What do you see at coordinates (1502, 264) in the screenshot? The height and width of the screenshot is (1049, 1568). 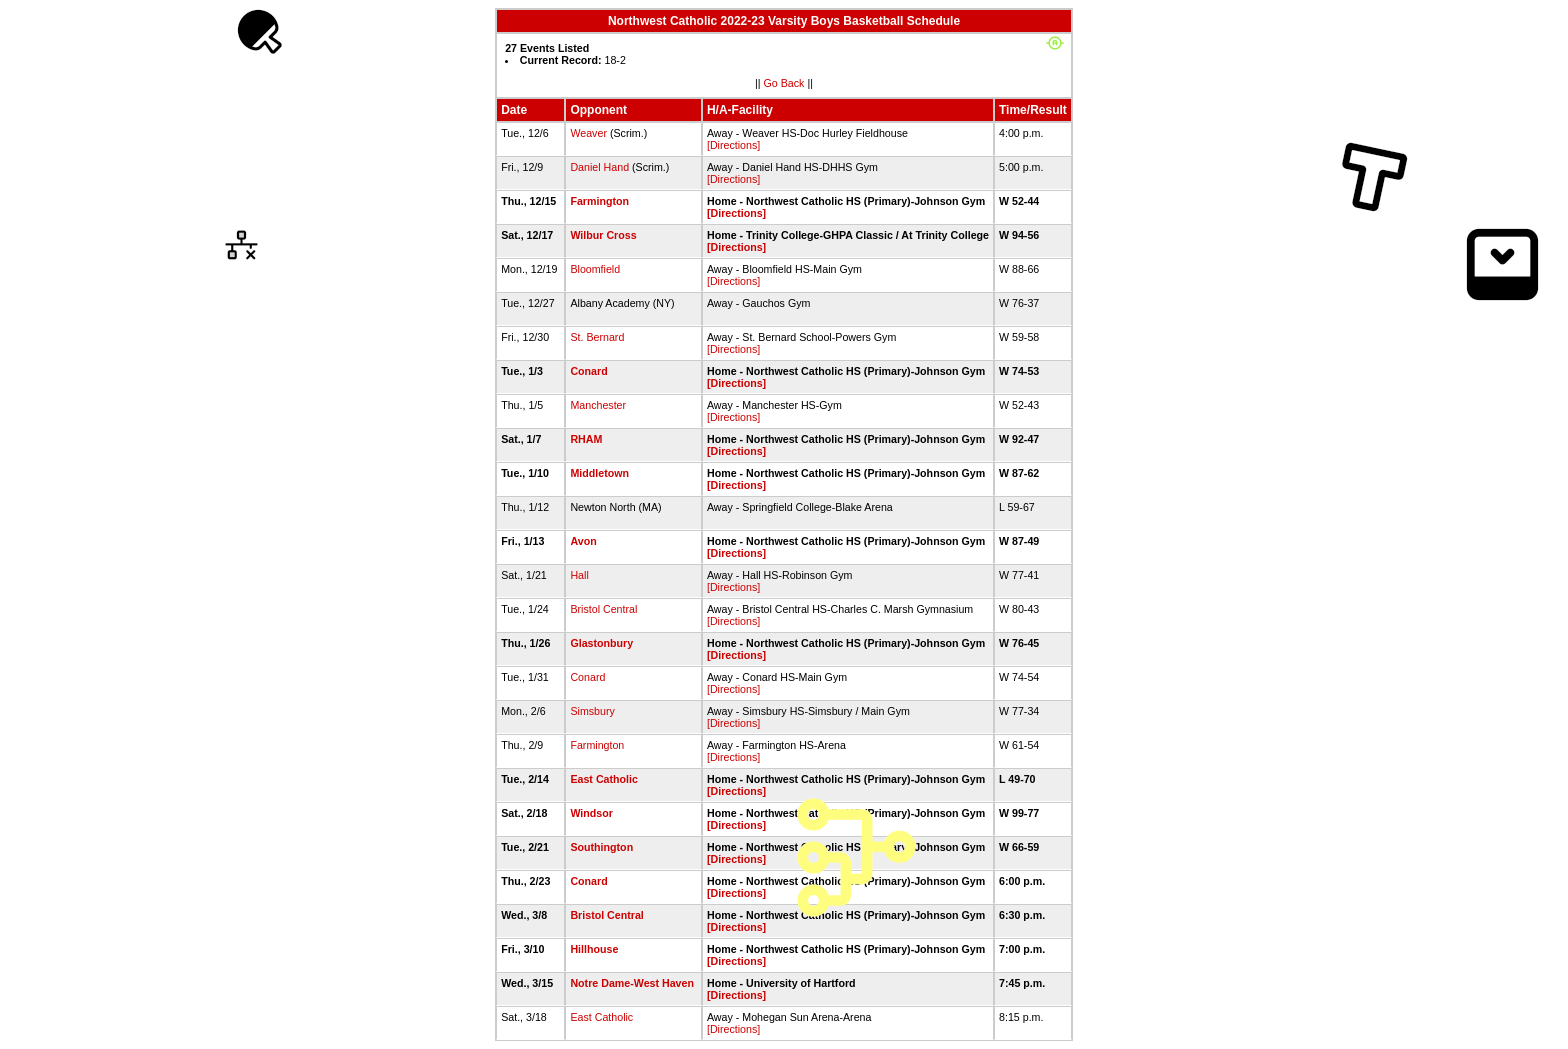 I see `collapse the bottom navigation bar` at bounding box center [1502, 264].